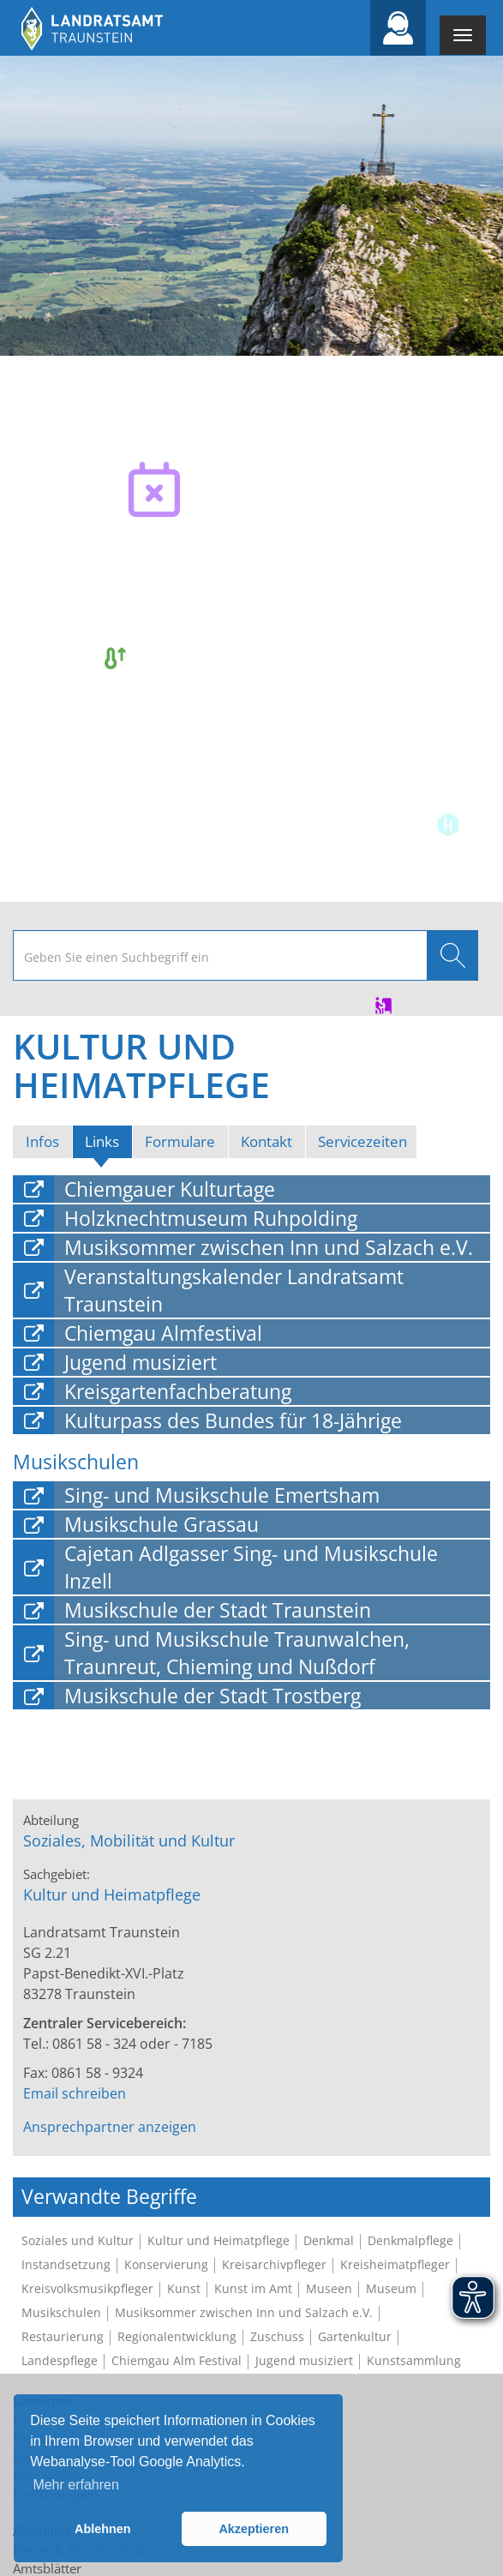 Image resolution: width=503 pixels, height=2576 pixels. I want to click on increase temperature setting, so click(115, 658).